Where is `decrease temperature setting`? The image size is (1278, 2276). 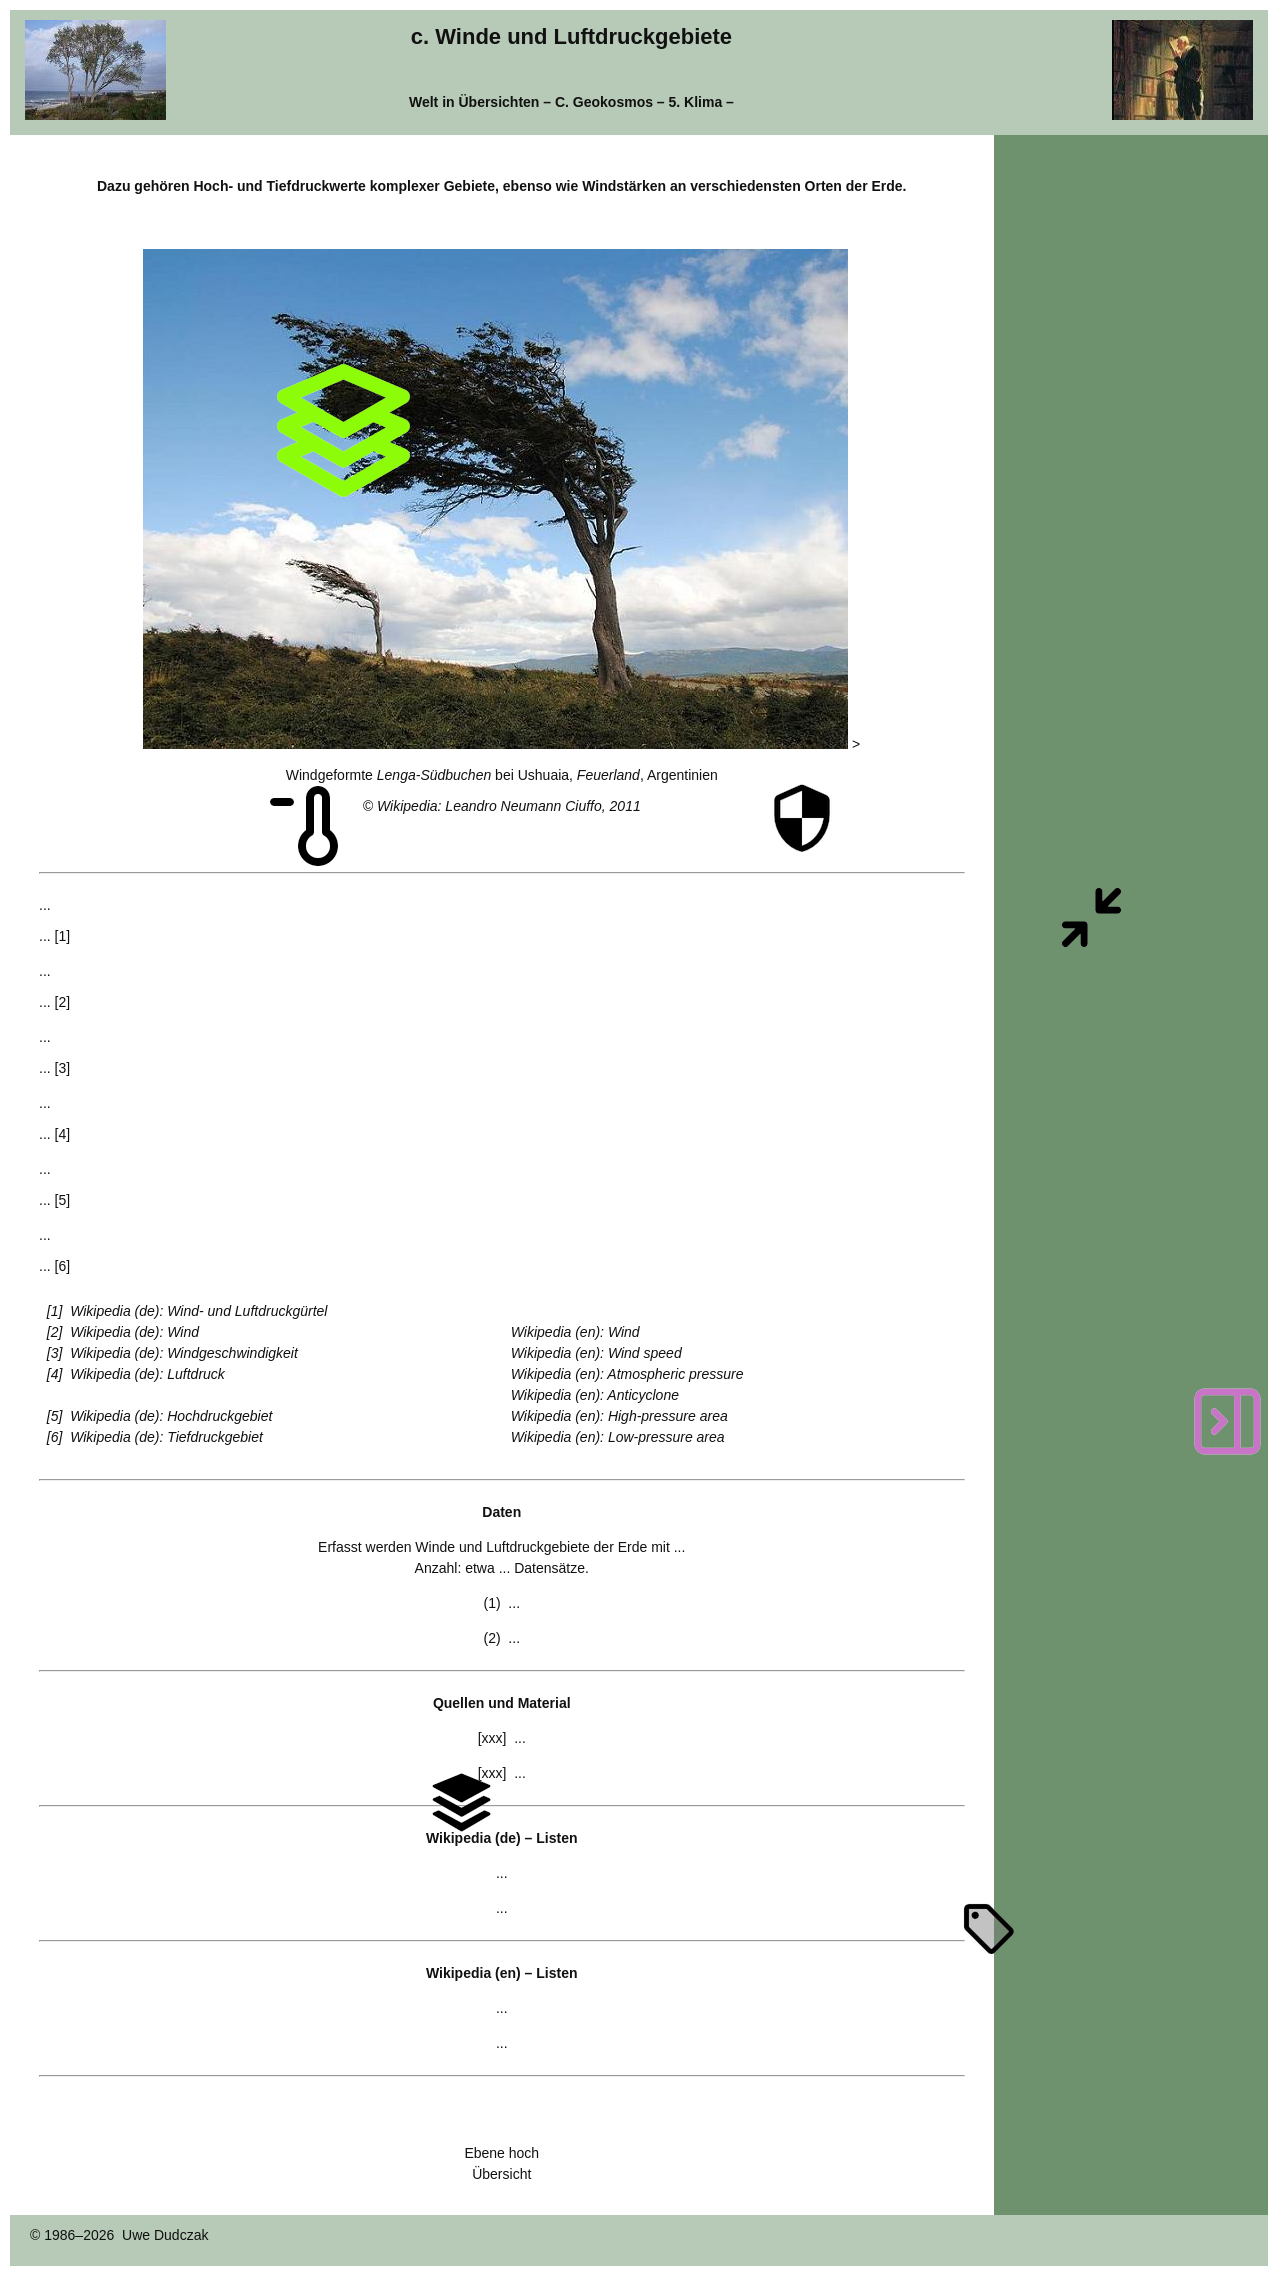
decrease temperature setting is located at coordinates (310, 826).